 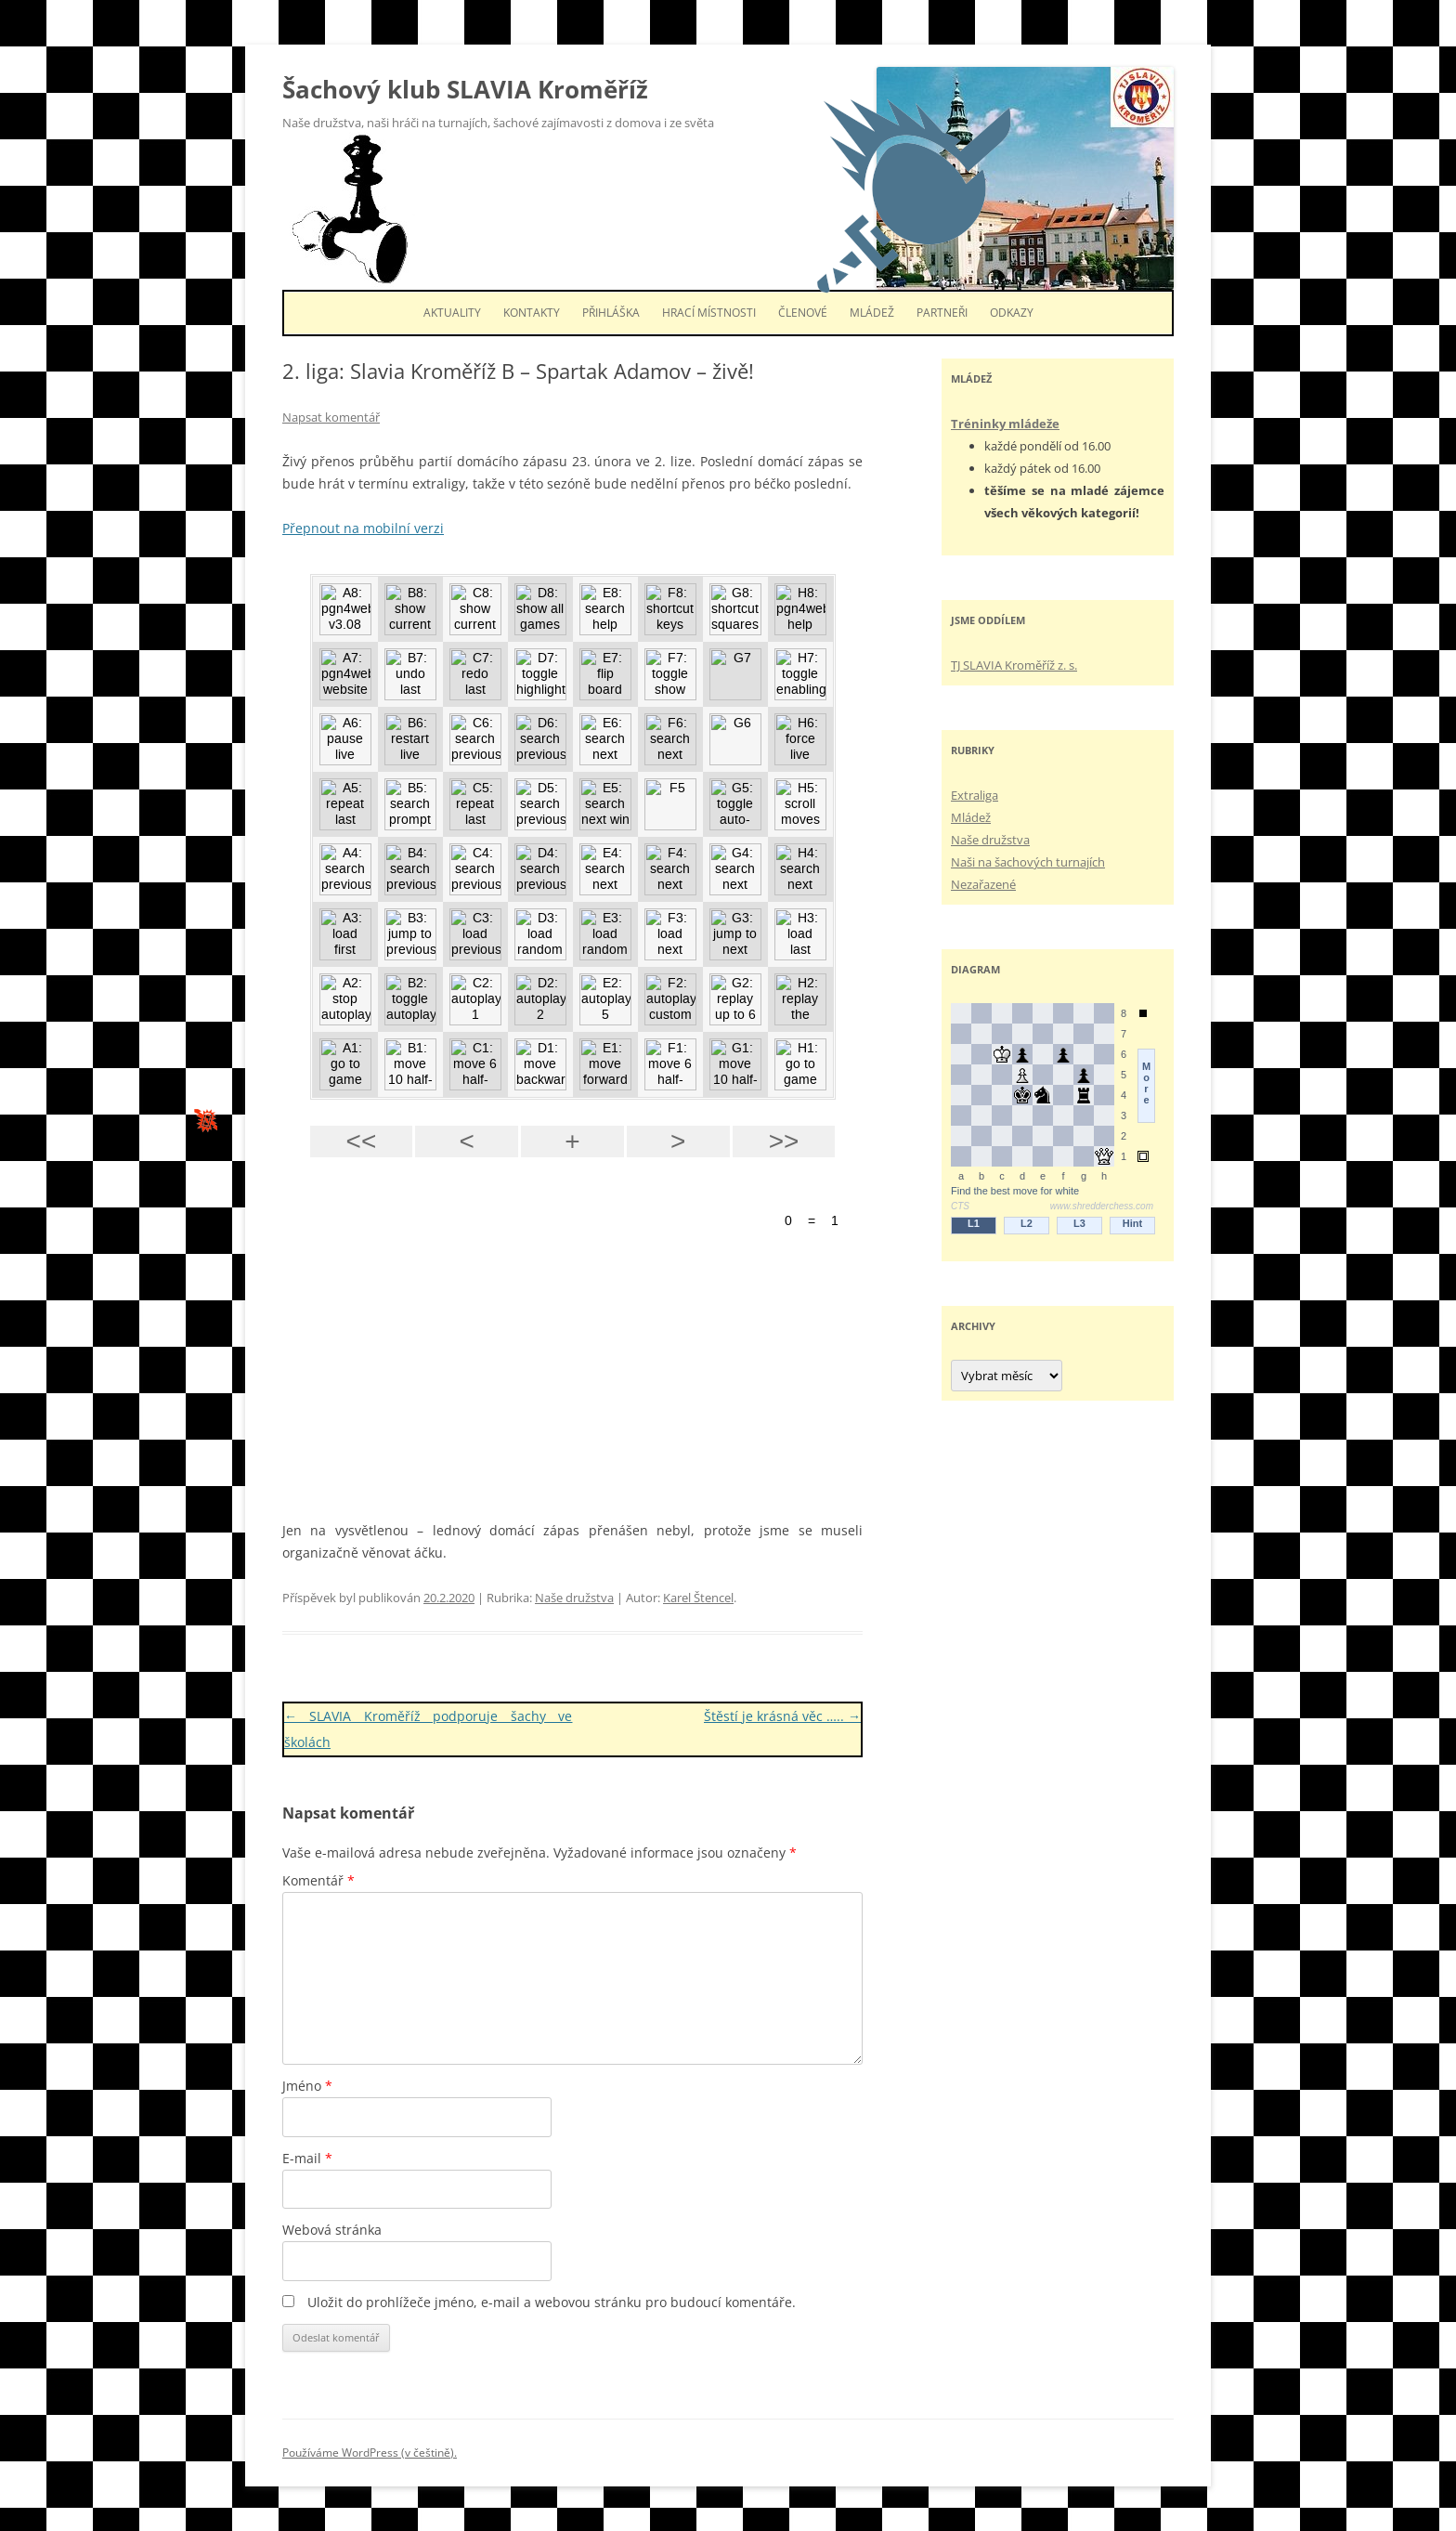 What do you see at coordinates (205, 1120) in the screenshot?
I see `boost or recharge energy` at bounding box center [205, 1120].